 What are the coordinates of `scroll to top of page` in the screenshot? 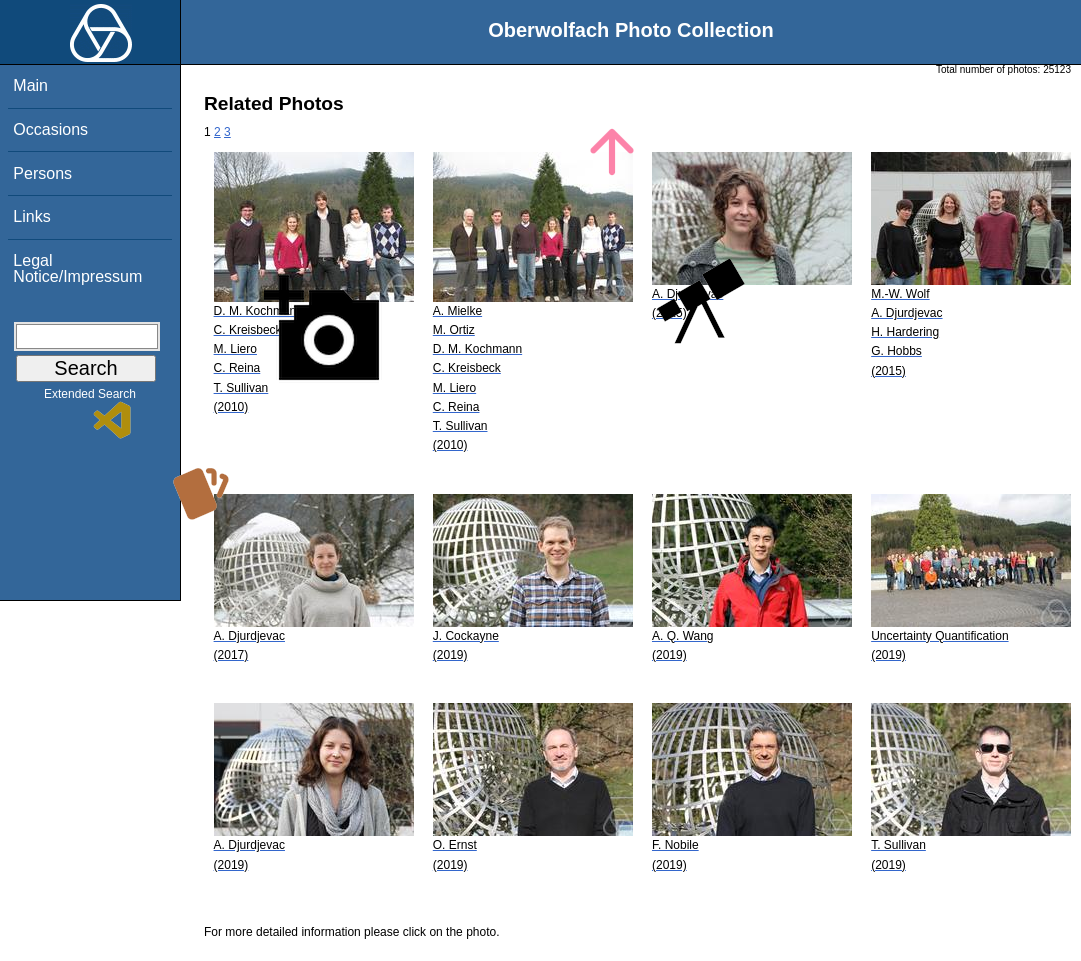 It's located at (612, 152).